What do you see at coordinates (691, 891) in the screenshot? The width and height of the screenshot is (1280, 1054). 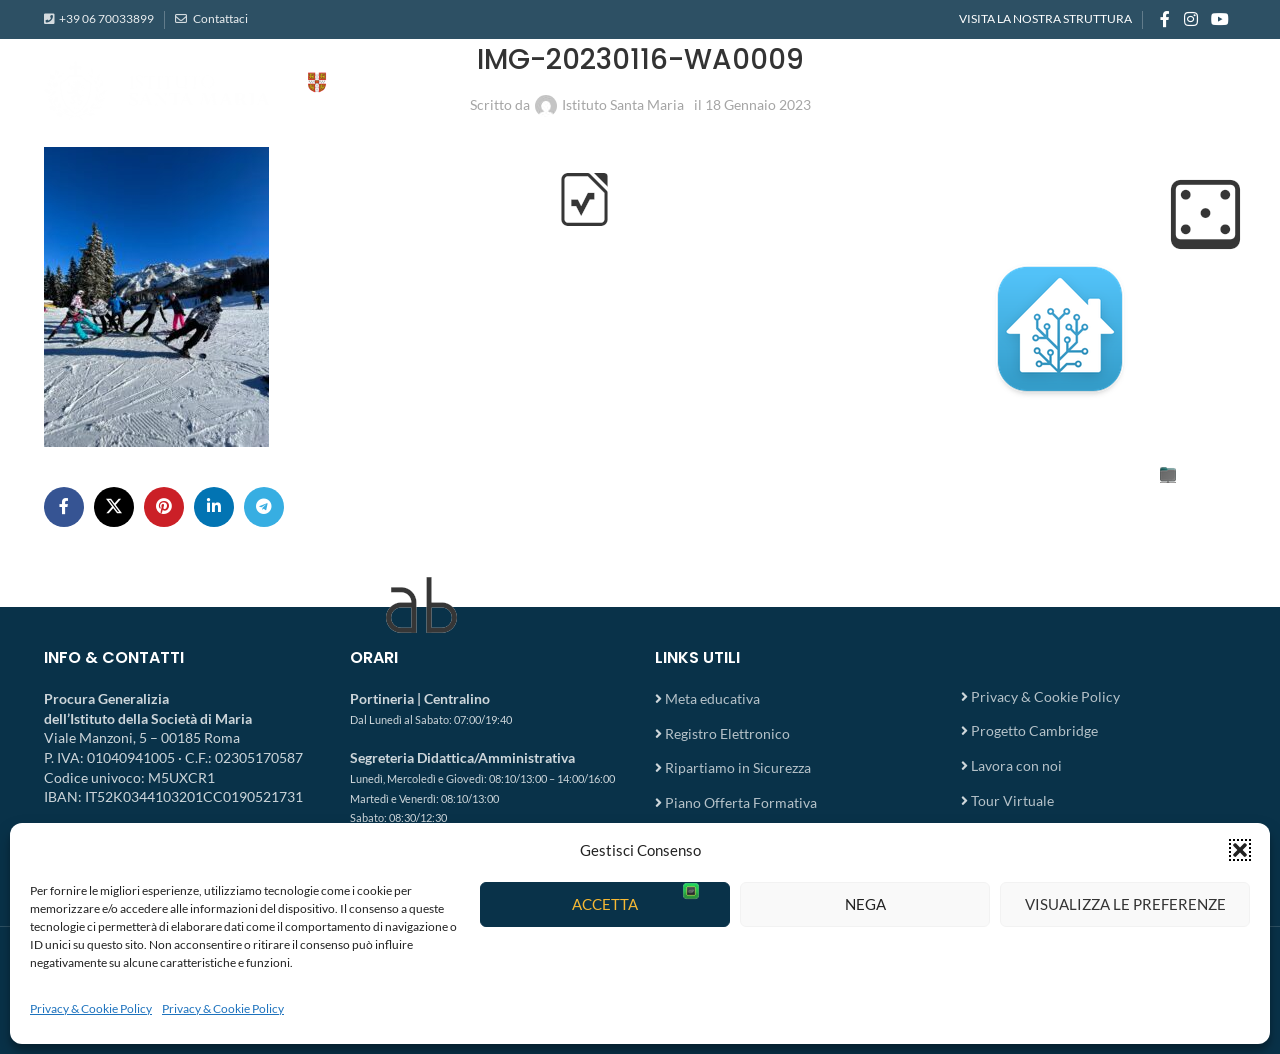 I see `open cpu frequency monitoring app` at bounding box center [691, 891].